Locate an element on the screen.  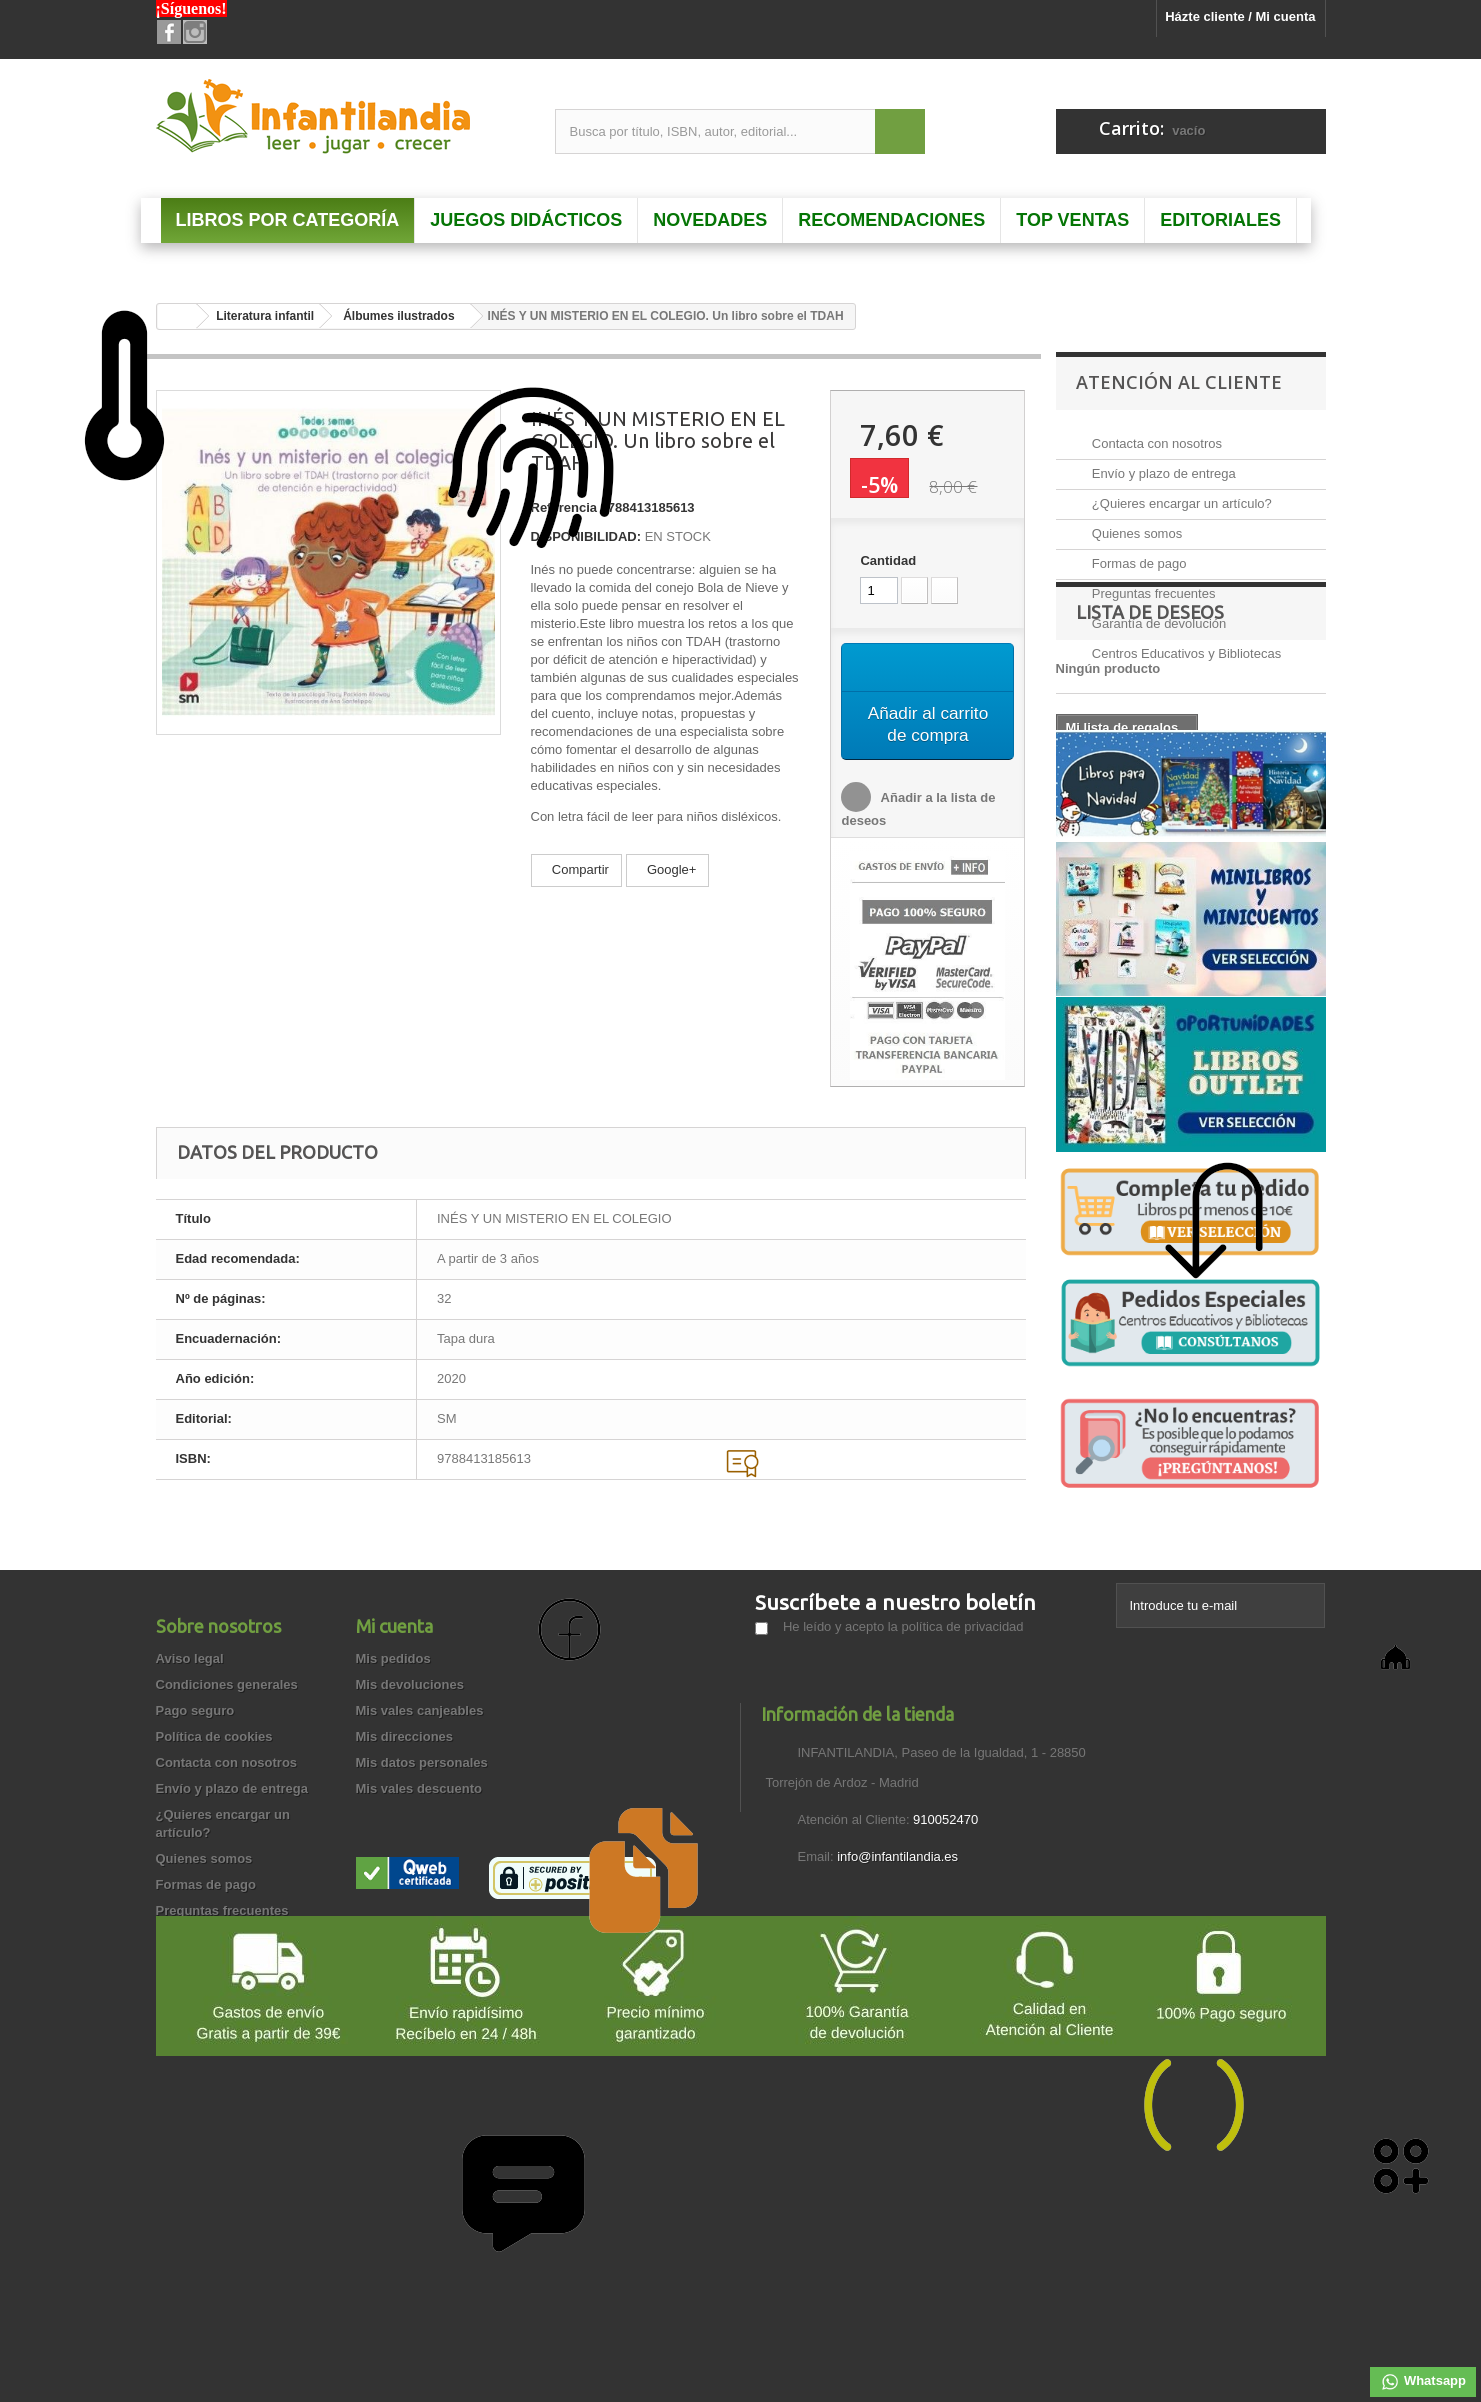
view current temperature is located at coordinates (124, 395).